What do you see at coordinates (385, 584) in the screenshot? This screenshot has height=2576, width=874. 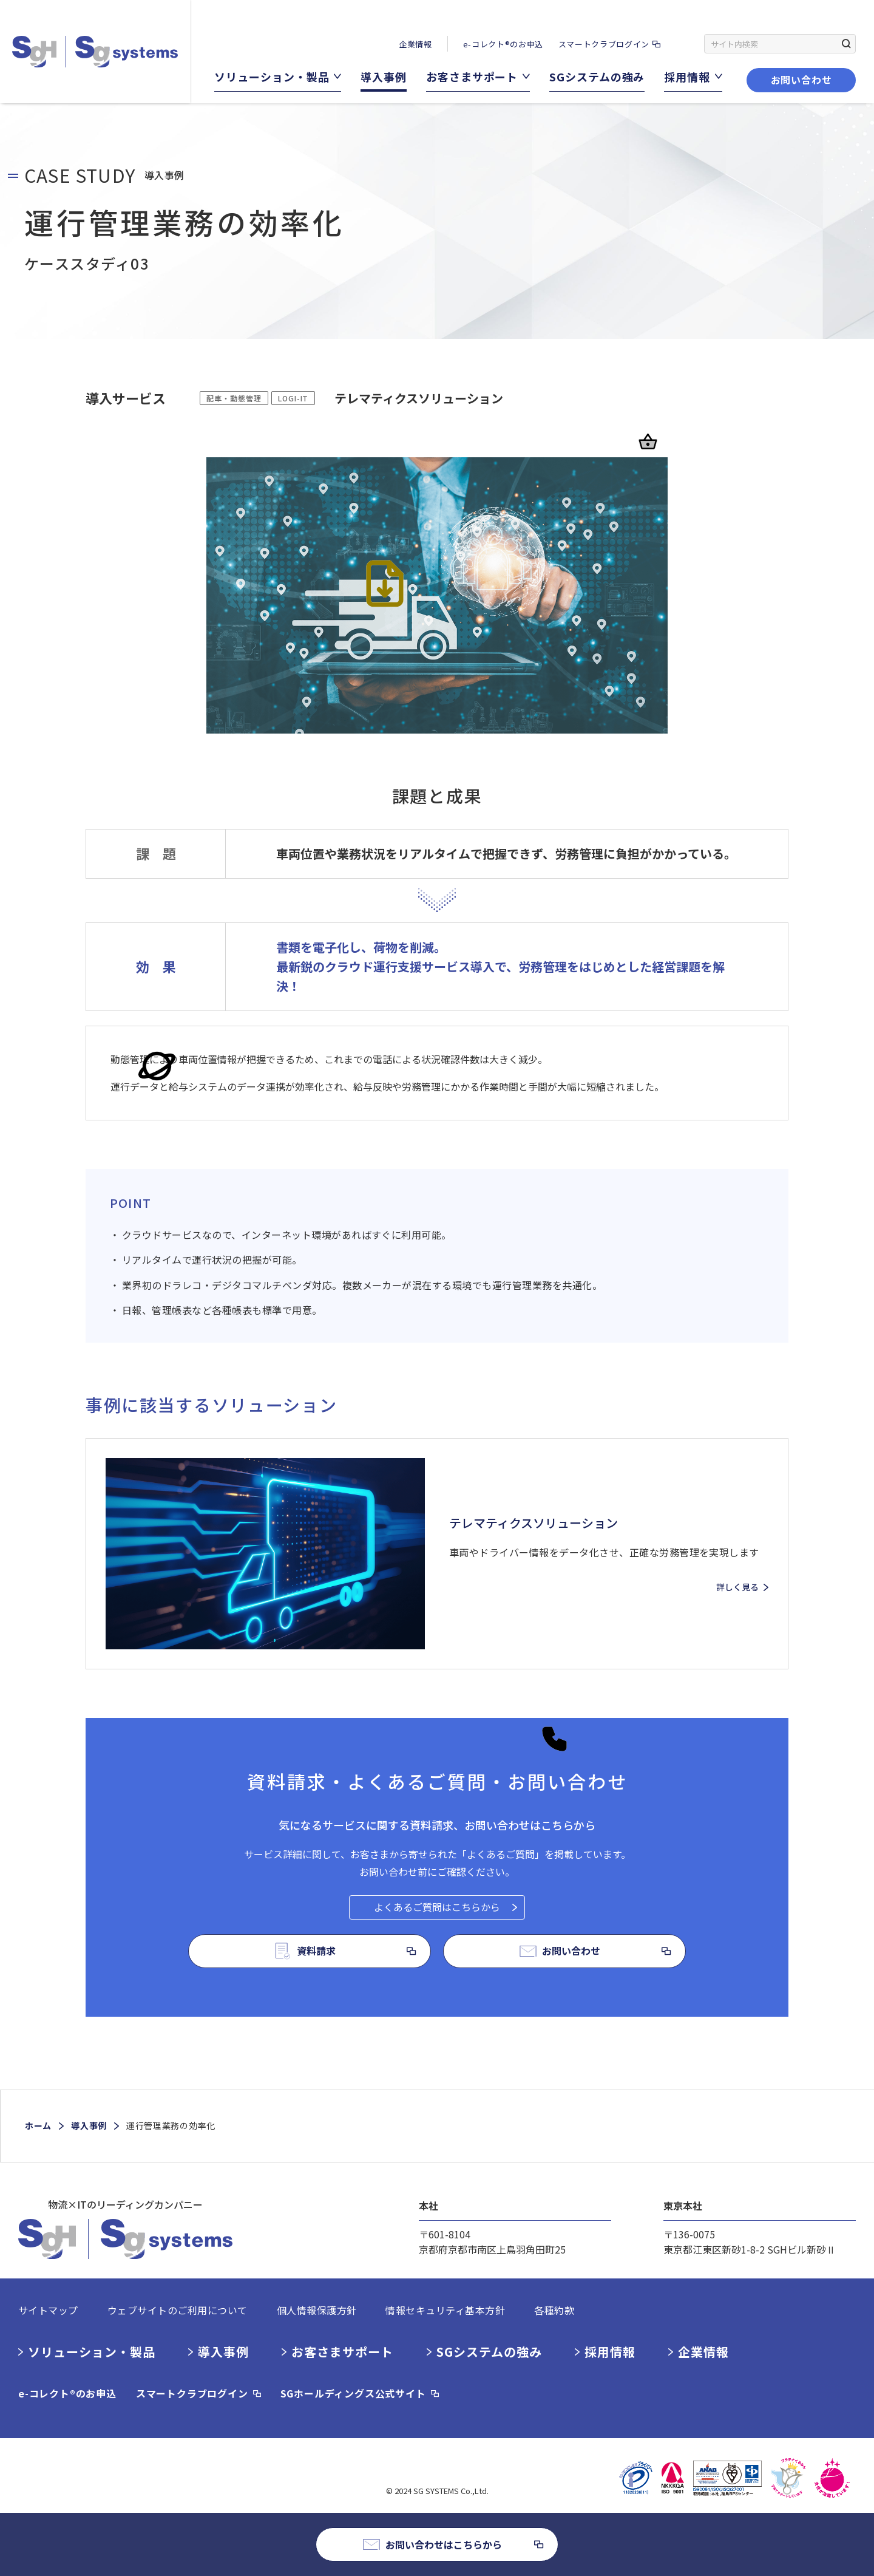 I see `download a file to your device` at bounding box center [385, 584].